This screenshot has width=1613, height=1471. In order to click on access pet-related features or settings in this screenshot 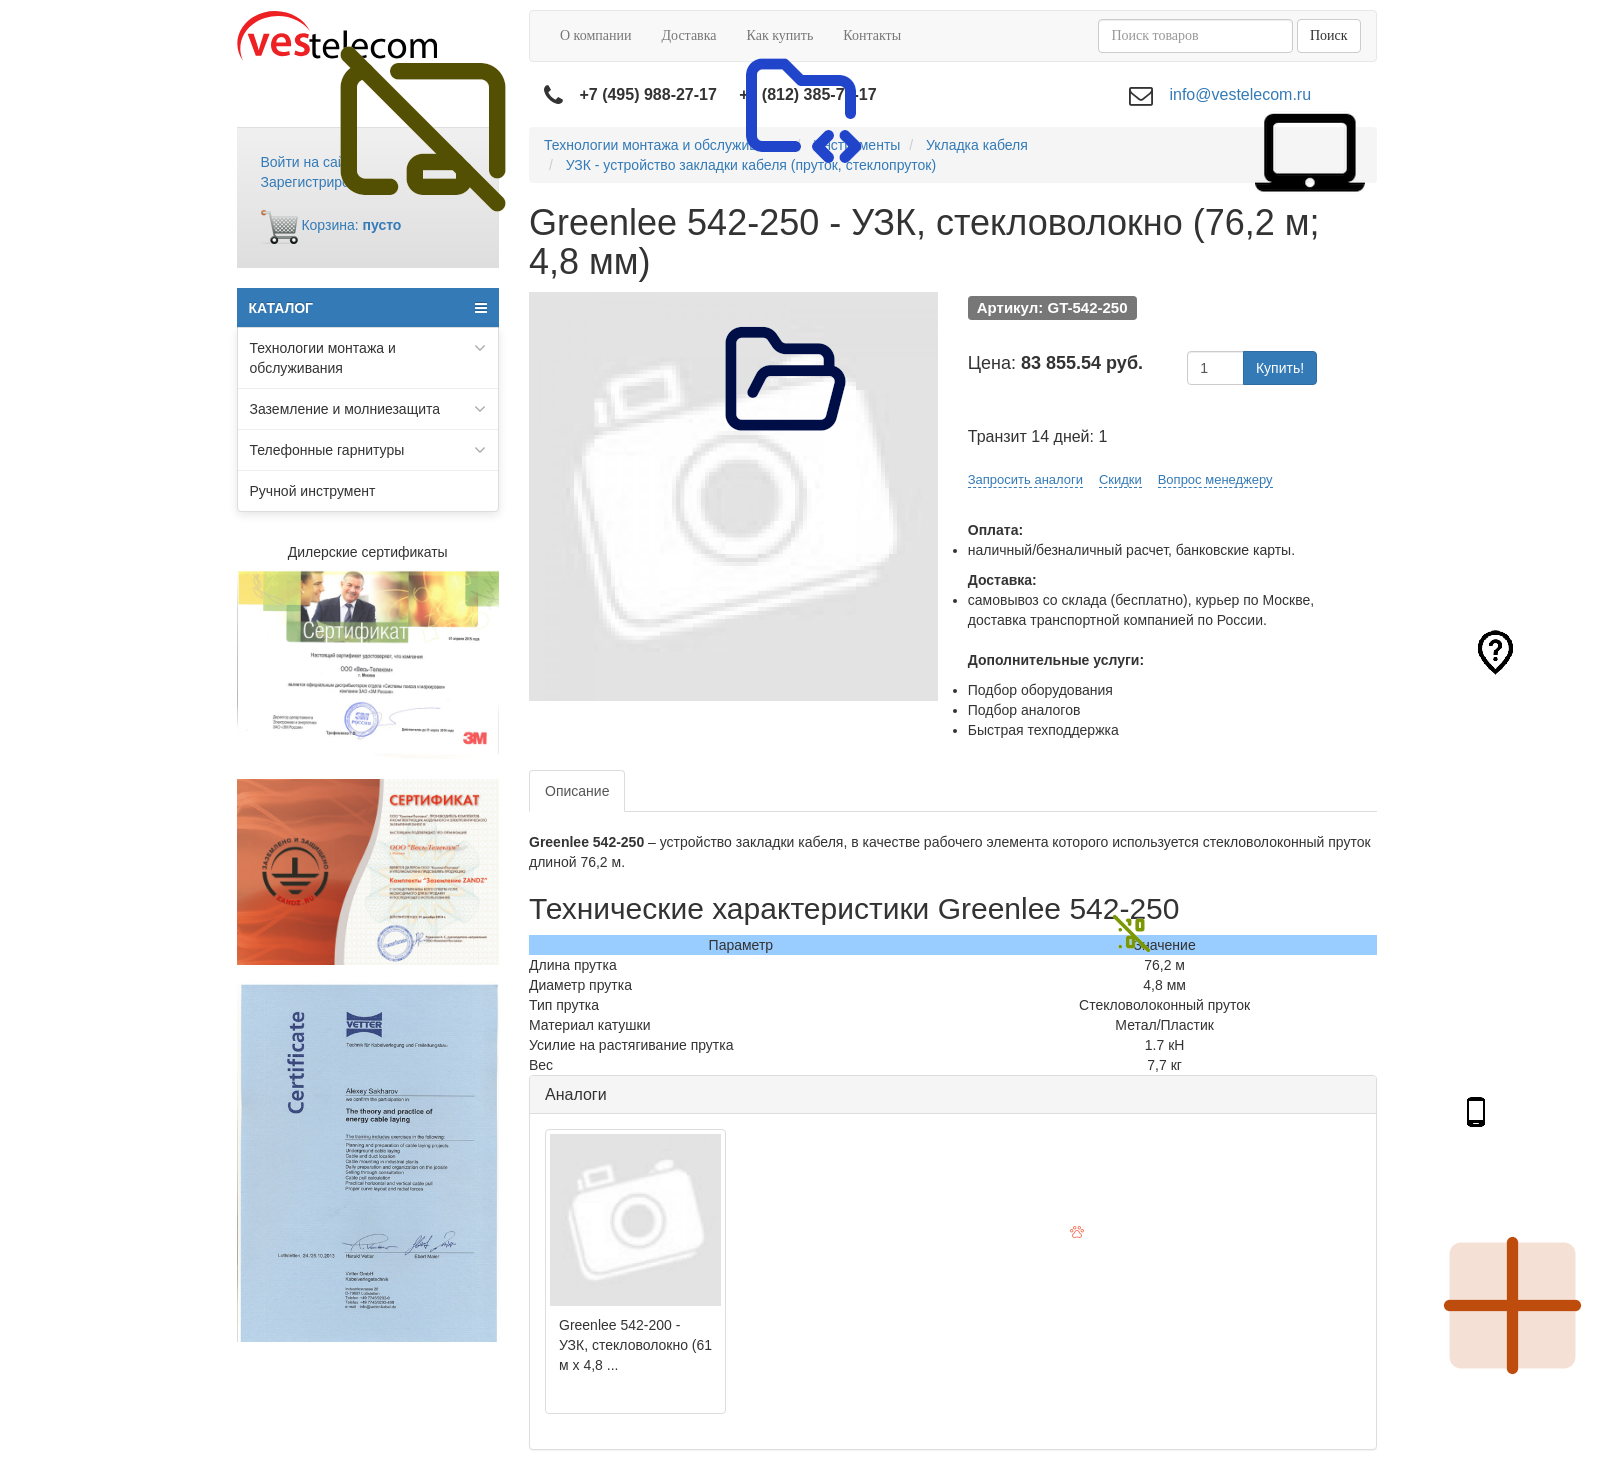, I will do `click(1077, 1232)`.